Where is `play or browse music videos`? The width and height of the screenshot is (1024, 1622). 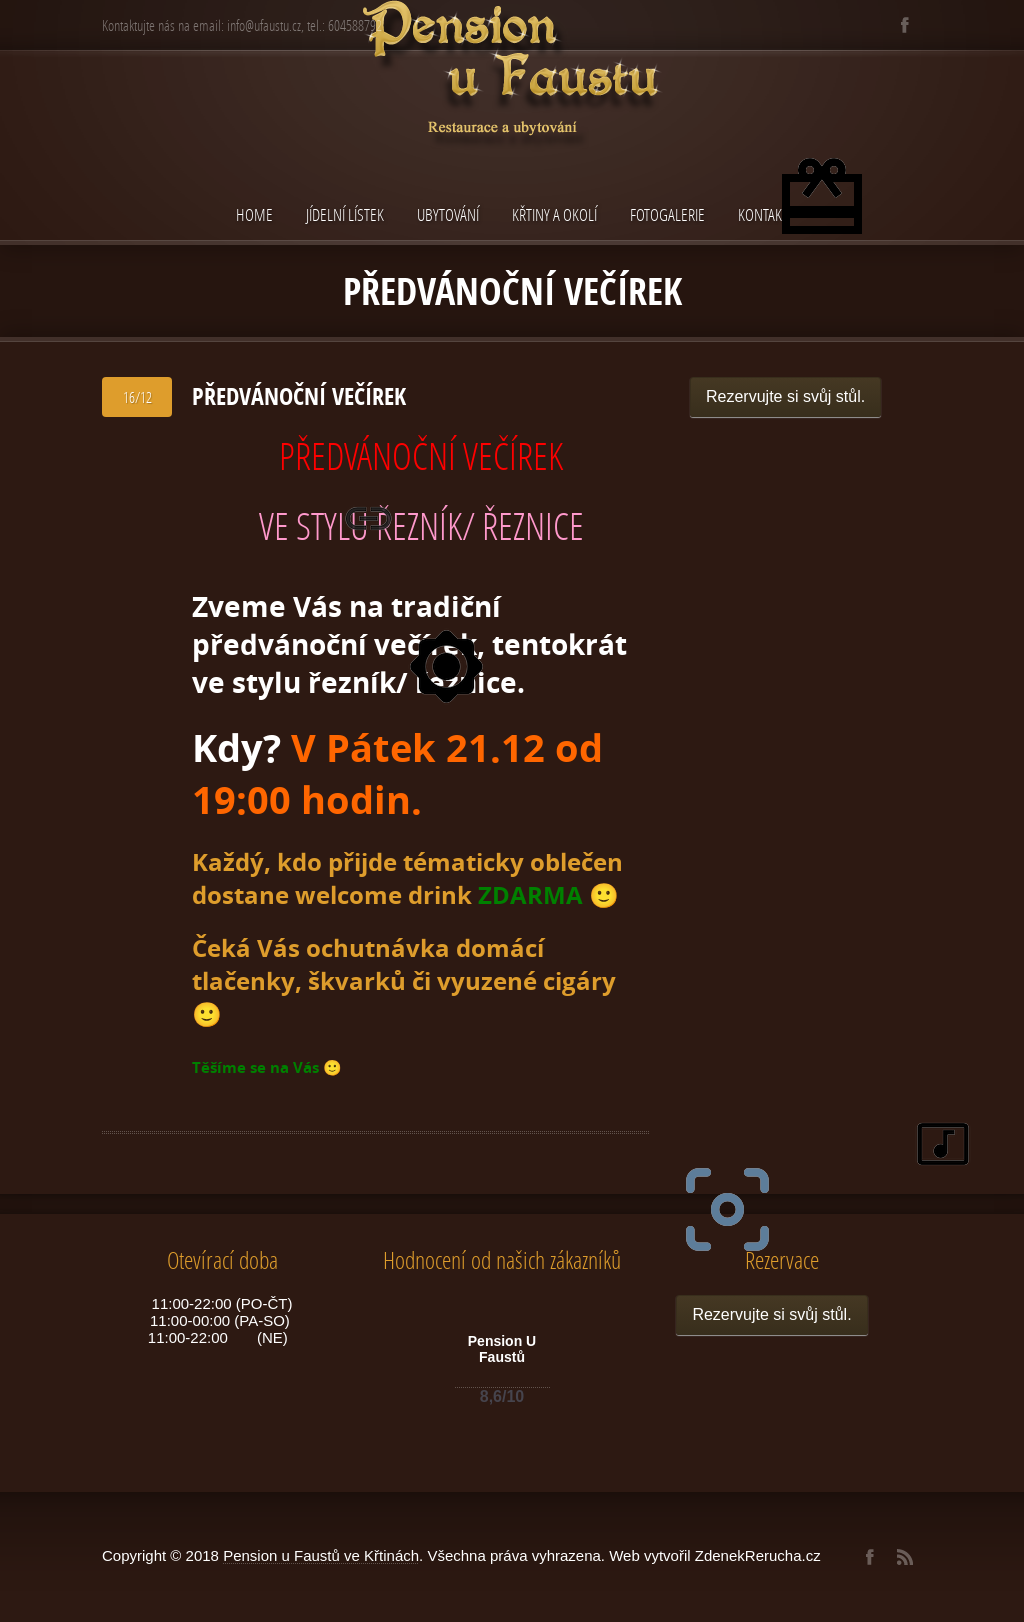 play or browse music videos is located at coordinates (943, 1144).